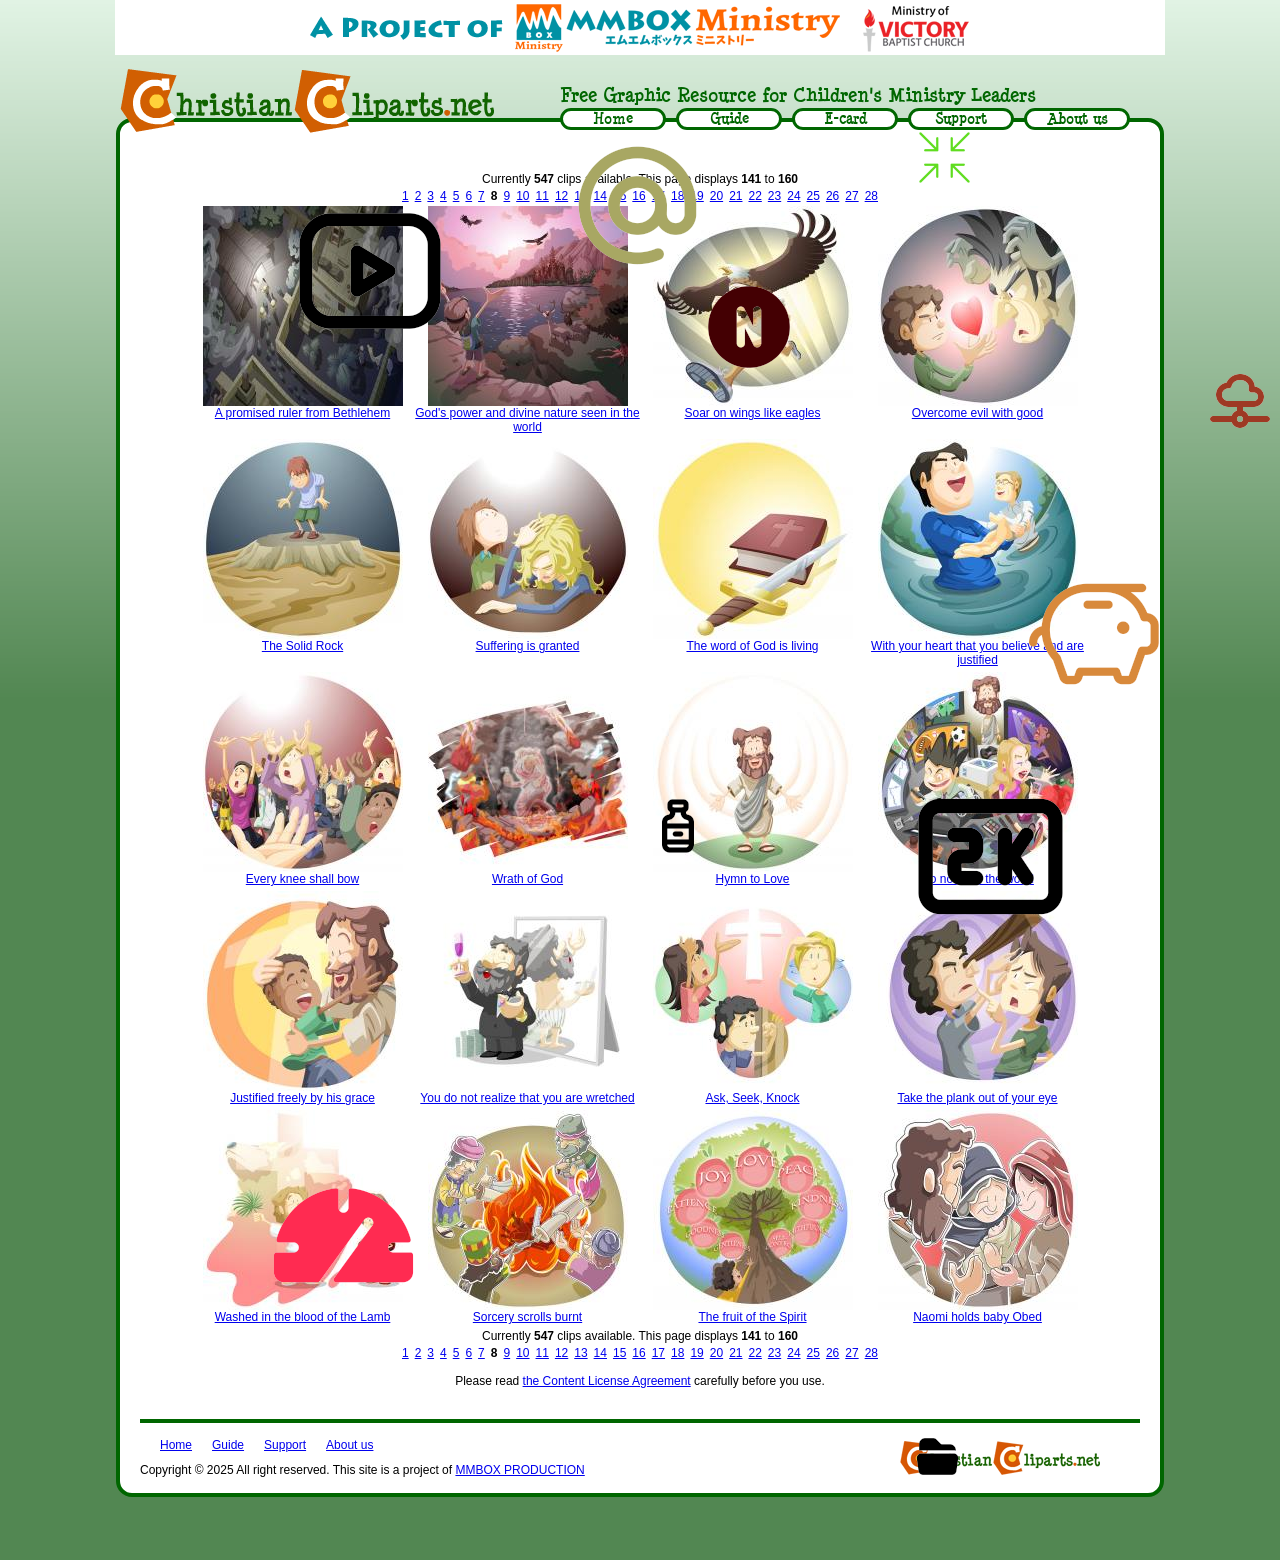 The image size is (1280, 1560). Describe the element at coordinates (637, 205) in the screenshot. I see `mention a user in a post or comment` at that location.